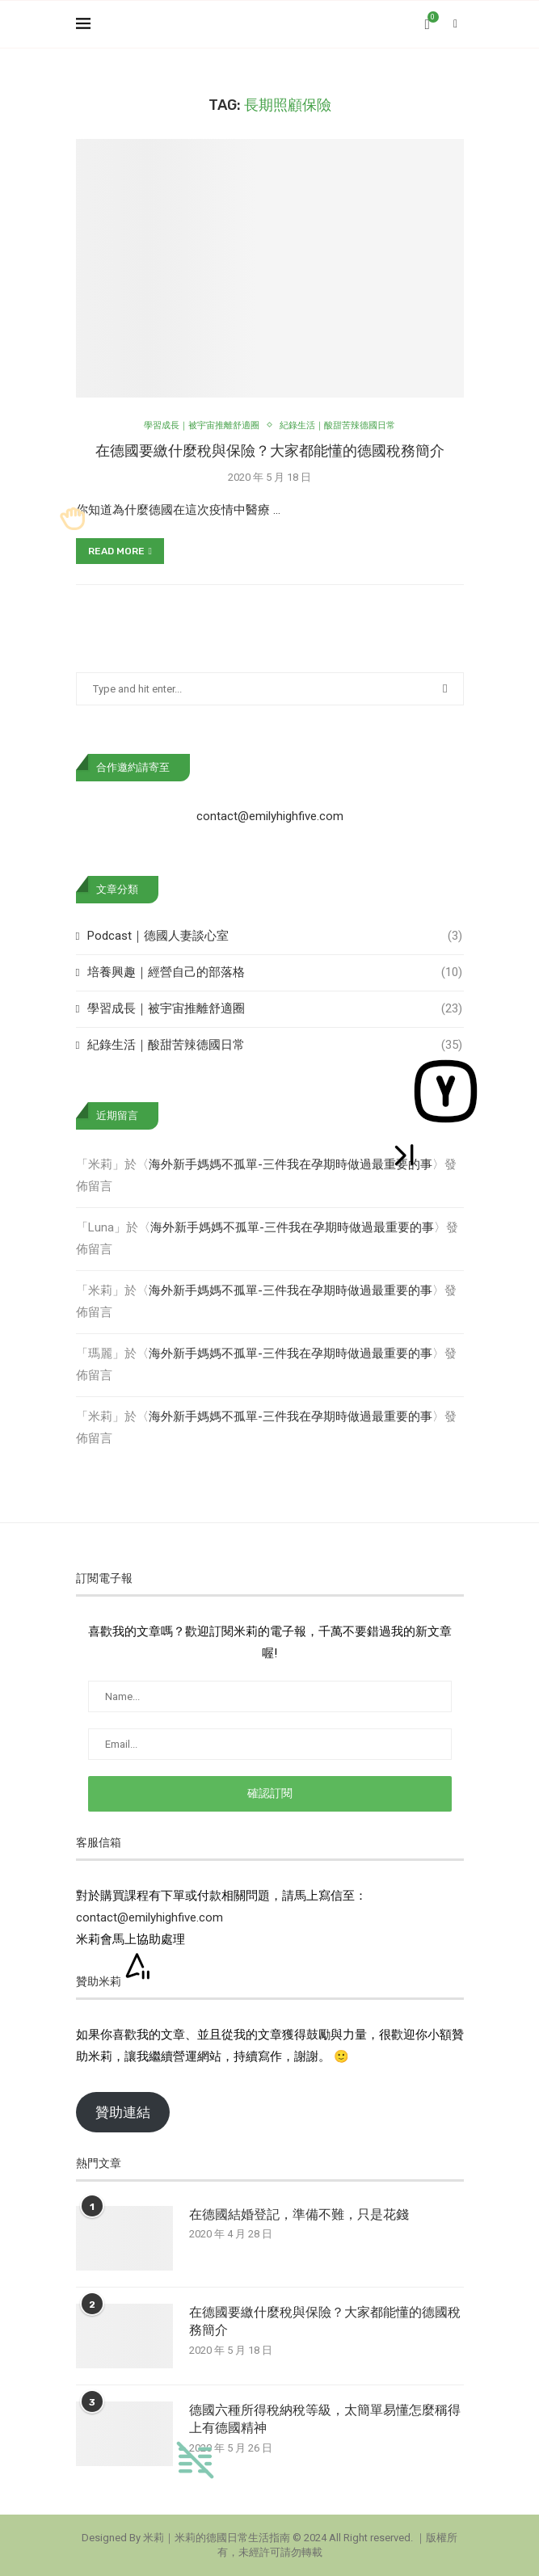  What do you see at coordinates (73, 518) in the screenshot?
I see `drag to reorder or move an item` at bounding box center [73, 518].